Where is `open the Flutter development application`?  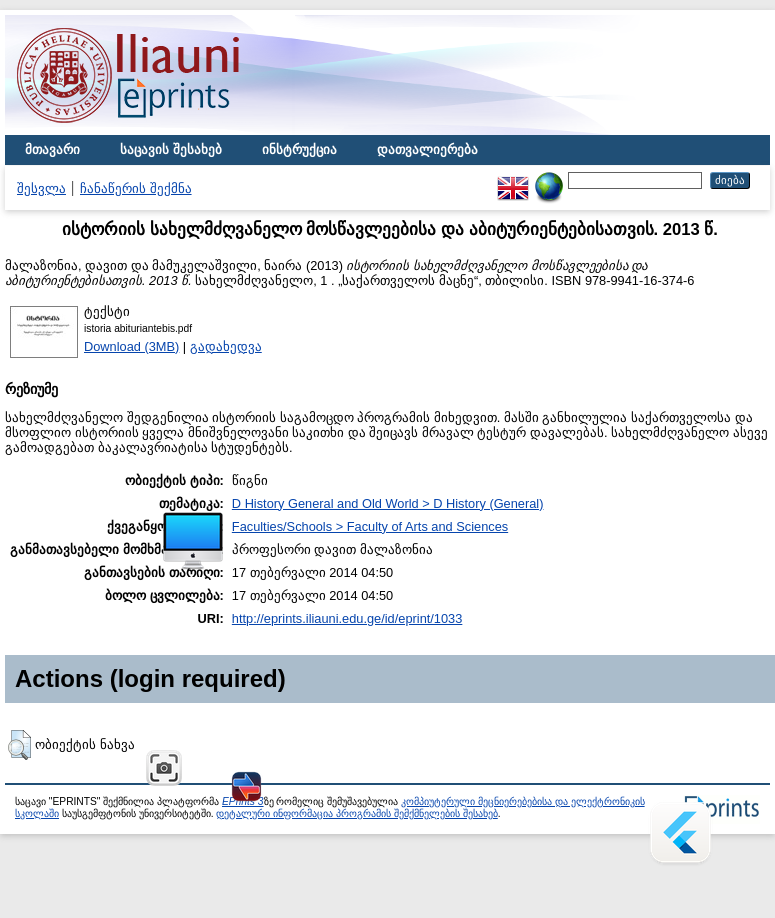 open the Flutter development application is located at coordinates (680, 832).